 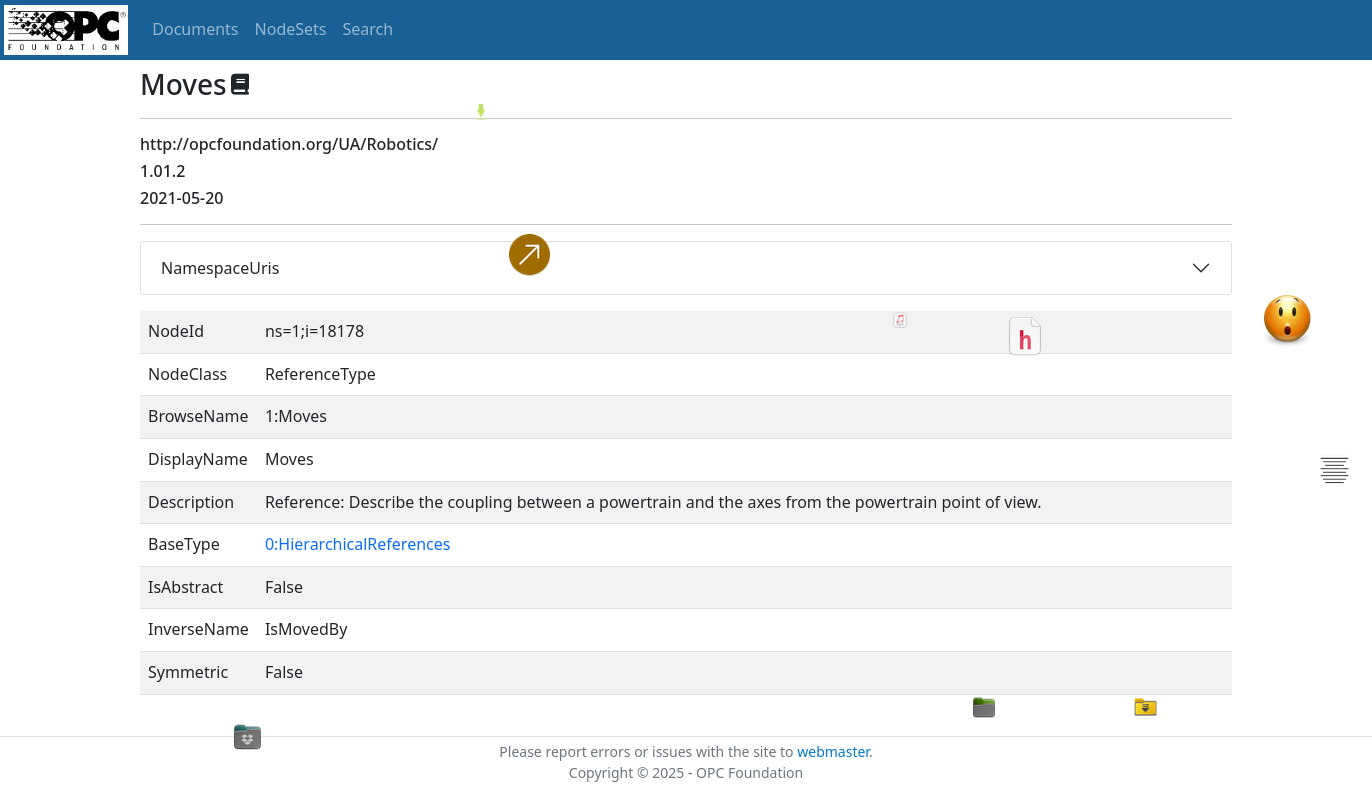 I want to click on save the current file or document, so click(x=481, y=111).